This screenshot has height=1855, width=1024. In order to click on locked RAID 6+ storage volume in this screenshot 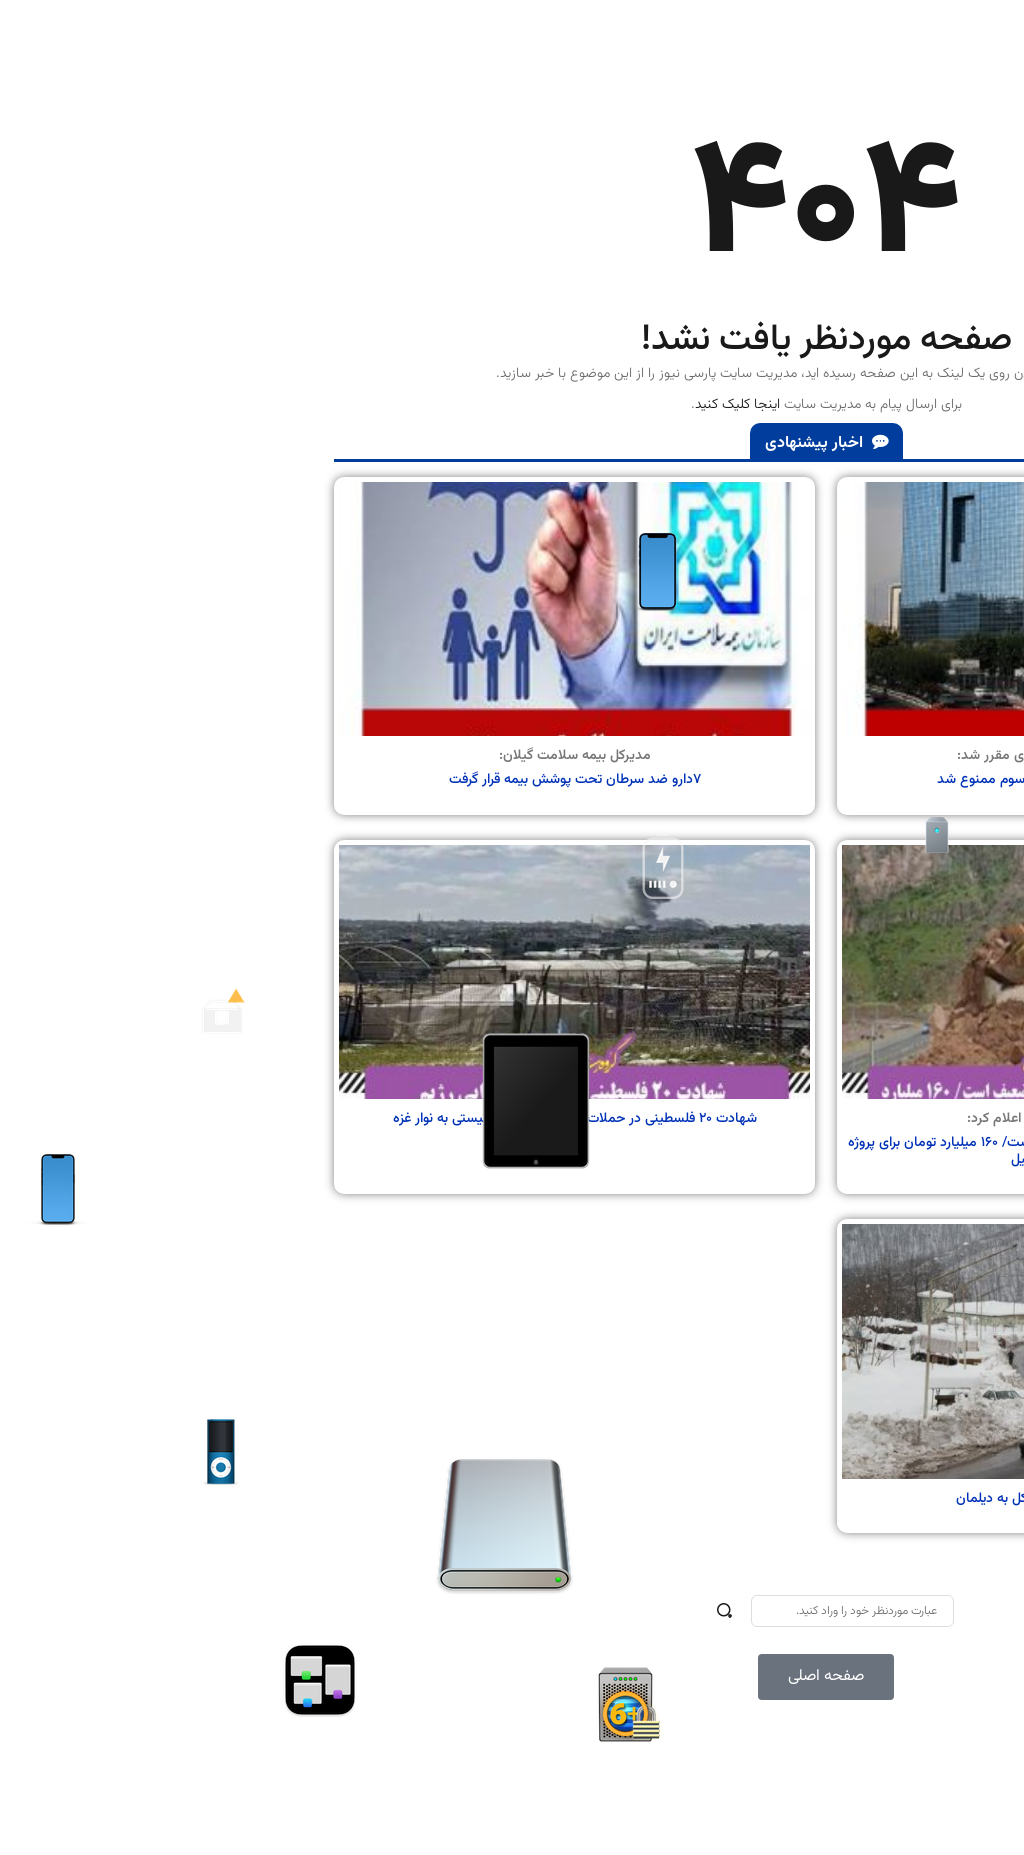, I will do `click(625, 1704)`.